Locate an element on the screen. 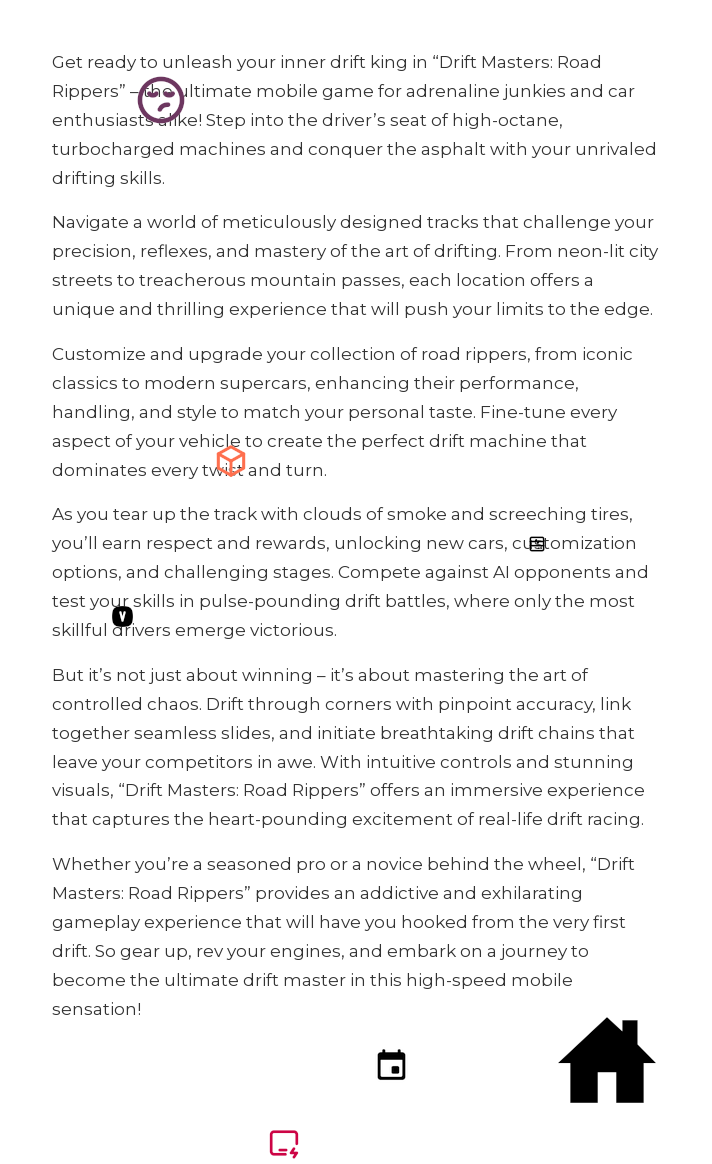 The width and height of the screenshot is (712, 1164). view package or shipment details is located at coordinates (231, 461).